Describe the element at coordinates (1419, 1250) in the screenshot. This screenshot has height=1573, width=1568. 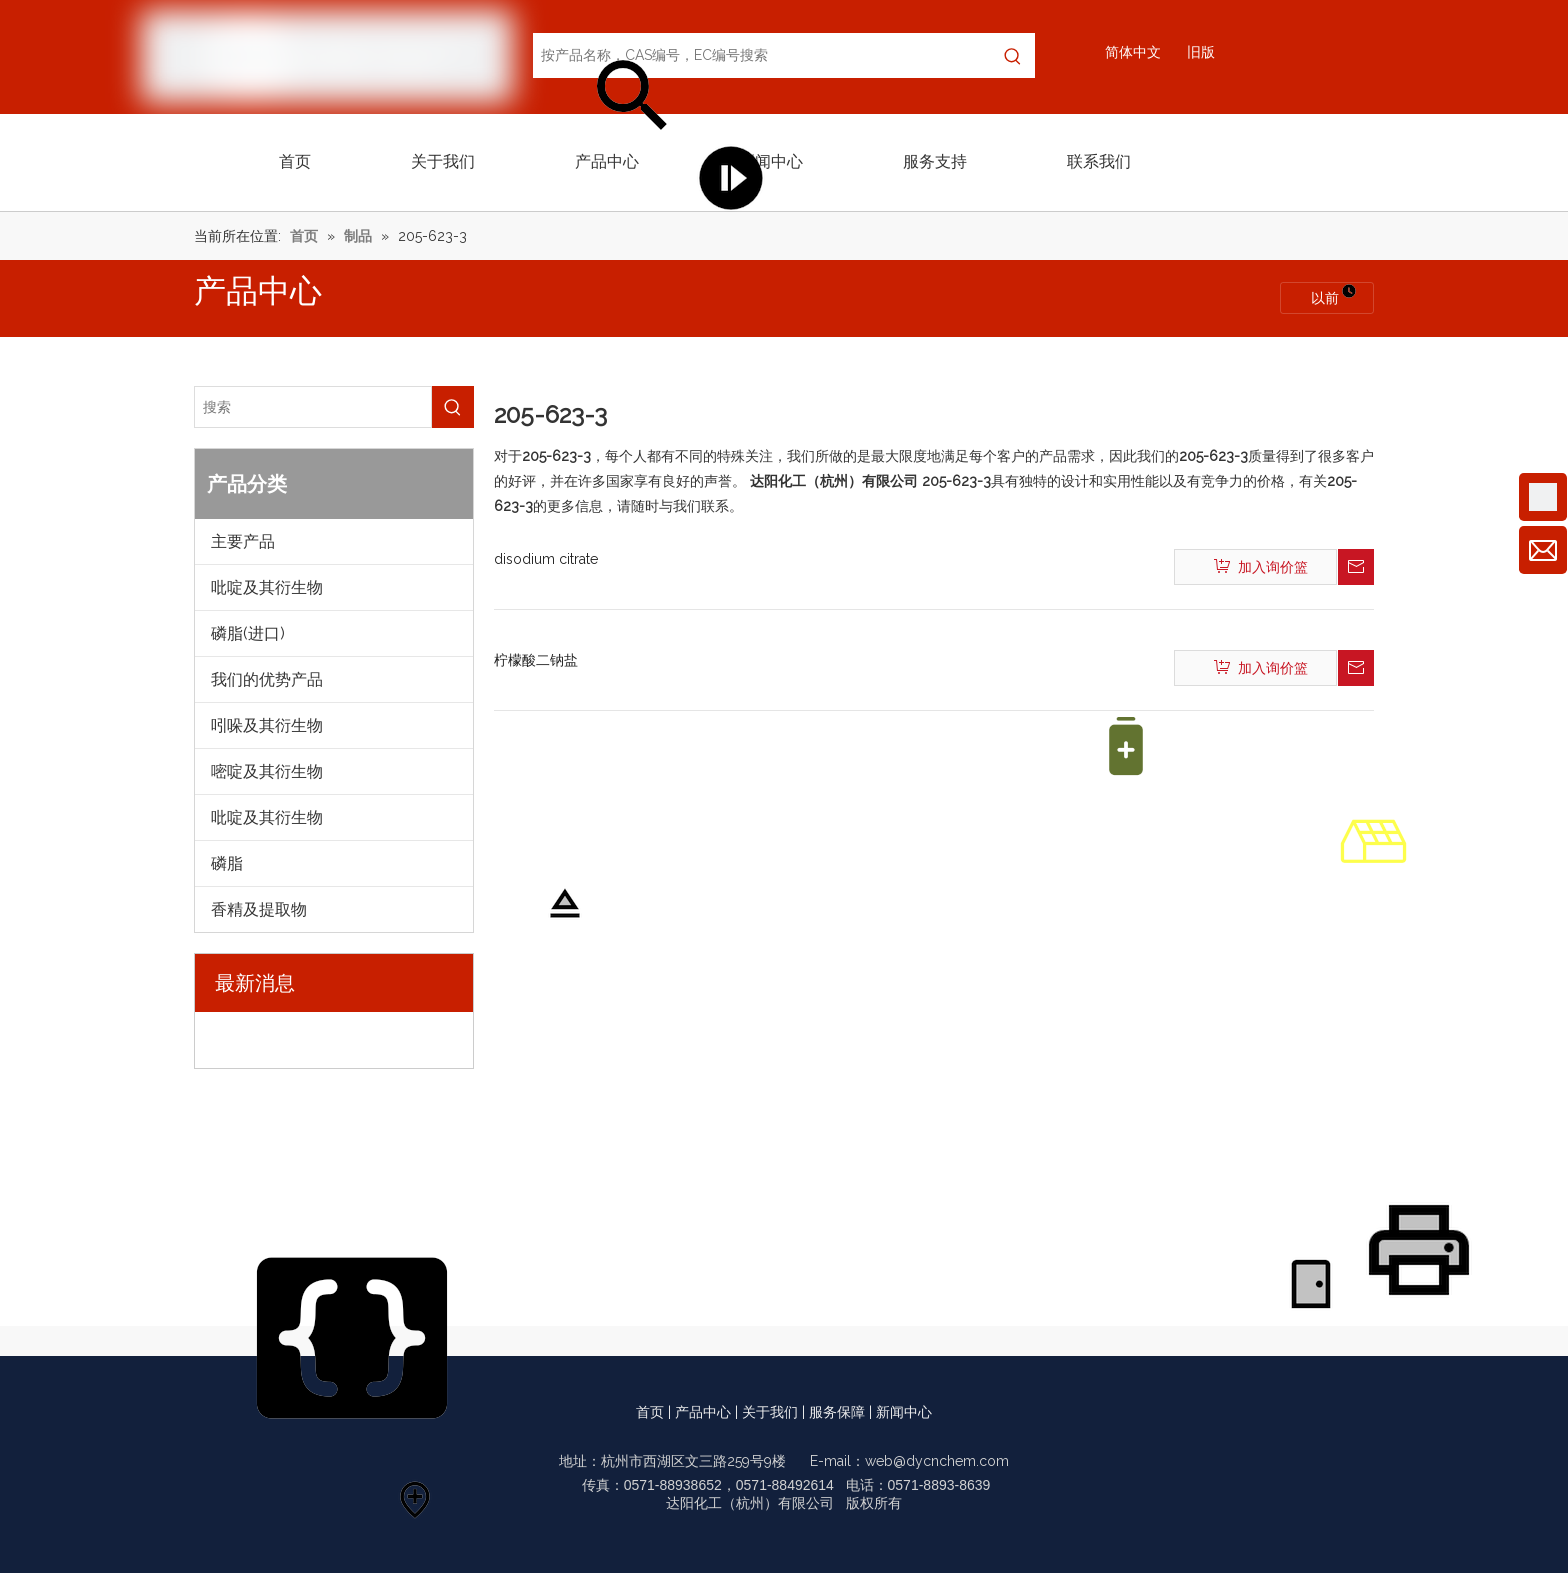
I see `print current document or page` at that location.